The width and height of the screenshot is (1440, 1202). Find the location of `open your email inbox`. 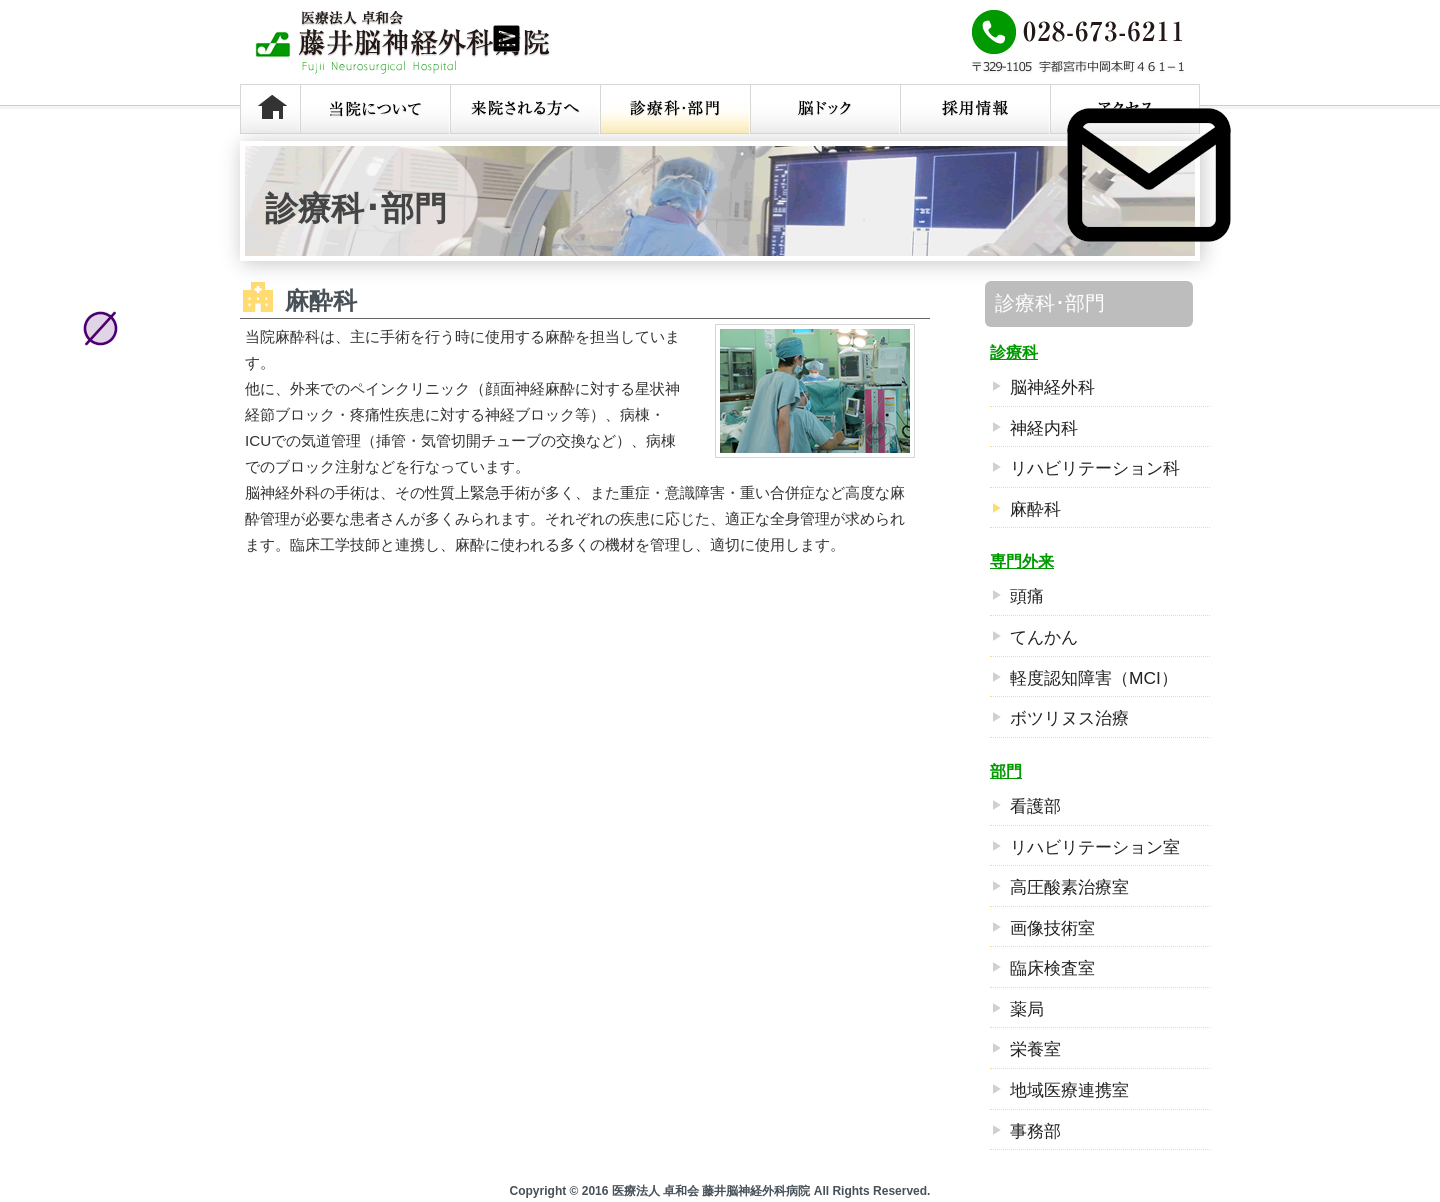

open your email inbox is located at coordinates (1149, 175).